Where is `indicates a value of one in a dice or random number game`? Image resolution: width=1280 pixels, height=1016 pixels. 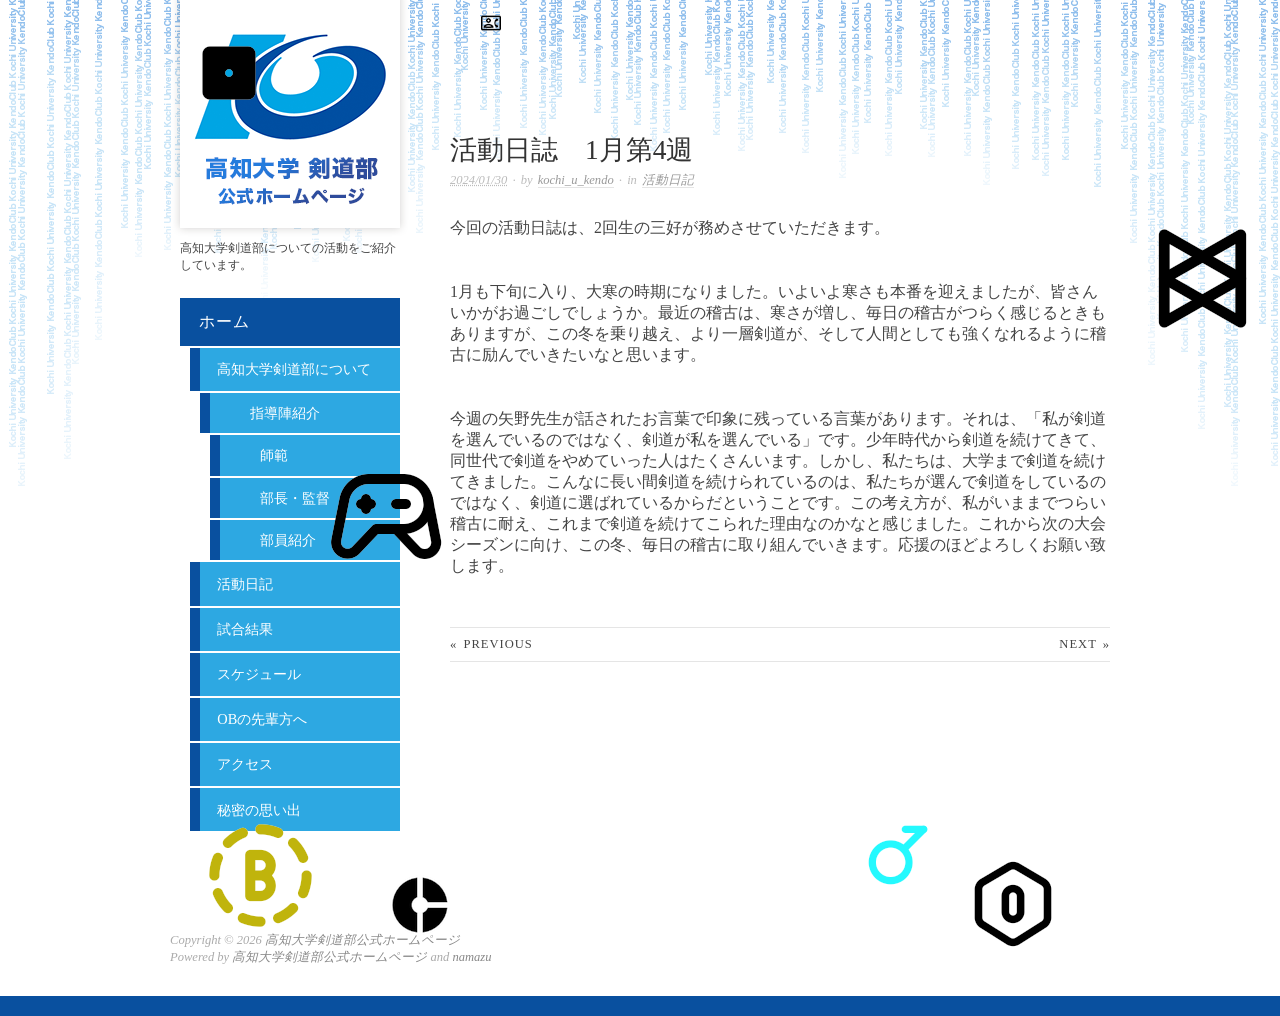 indicates a value of one in a dice or random number game is located at coordinates (229, 73).